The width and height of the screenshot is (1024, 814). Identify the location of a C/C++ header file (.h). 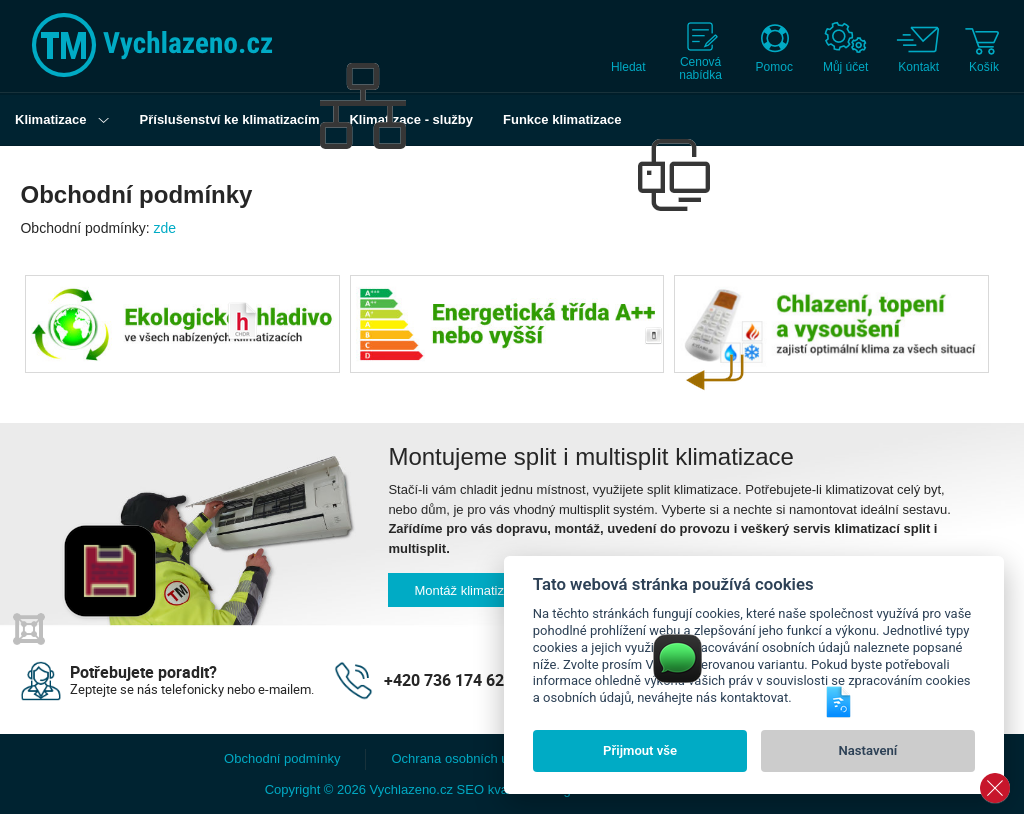
(242, 321).